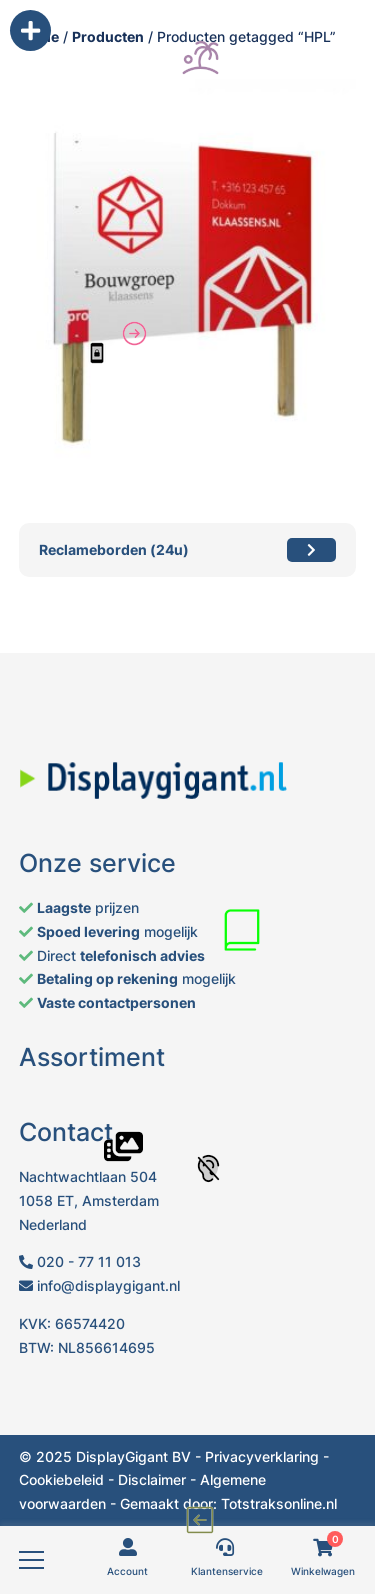 The width and height of the screenshot is (375, 1594). What do you see at coordinates (123, 1147) in the screenshot?
I see `access photo and video gallery` at bounding box center [123, 1147].